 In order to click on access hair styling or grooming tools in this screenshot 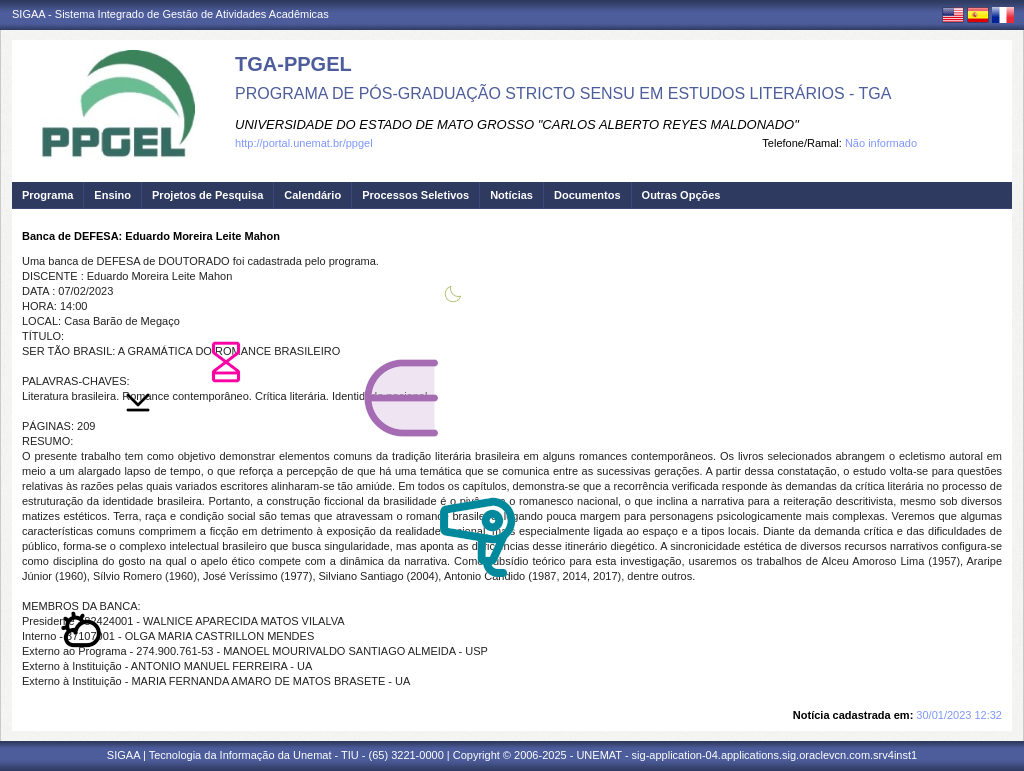, I will do `click(479, 534)`.